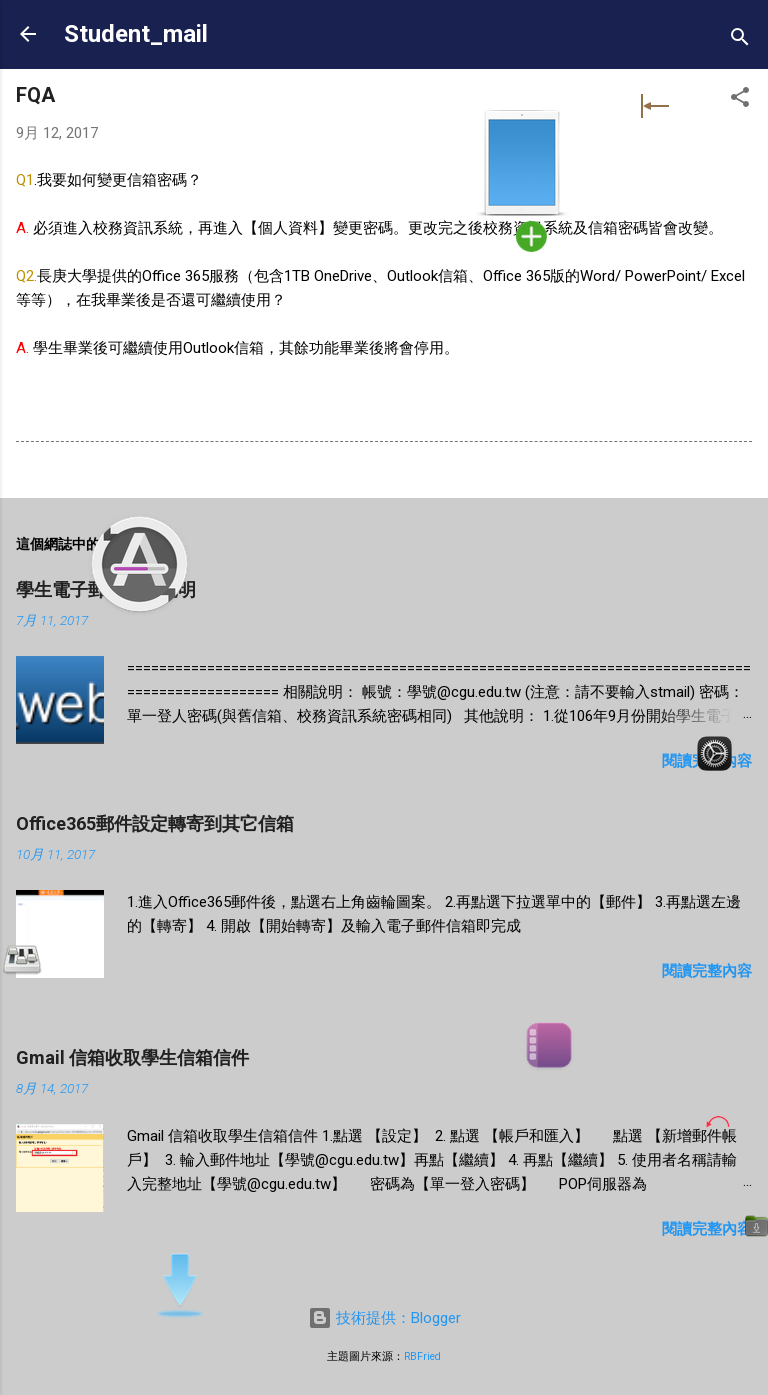 This screenshot has width=768, height=1395. What do you see at coordinates (531, 236) in the screenshot?
I see `add a new item to the list` at bounding box center [531, 236].